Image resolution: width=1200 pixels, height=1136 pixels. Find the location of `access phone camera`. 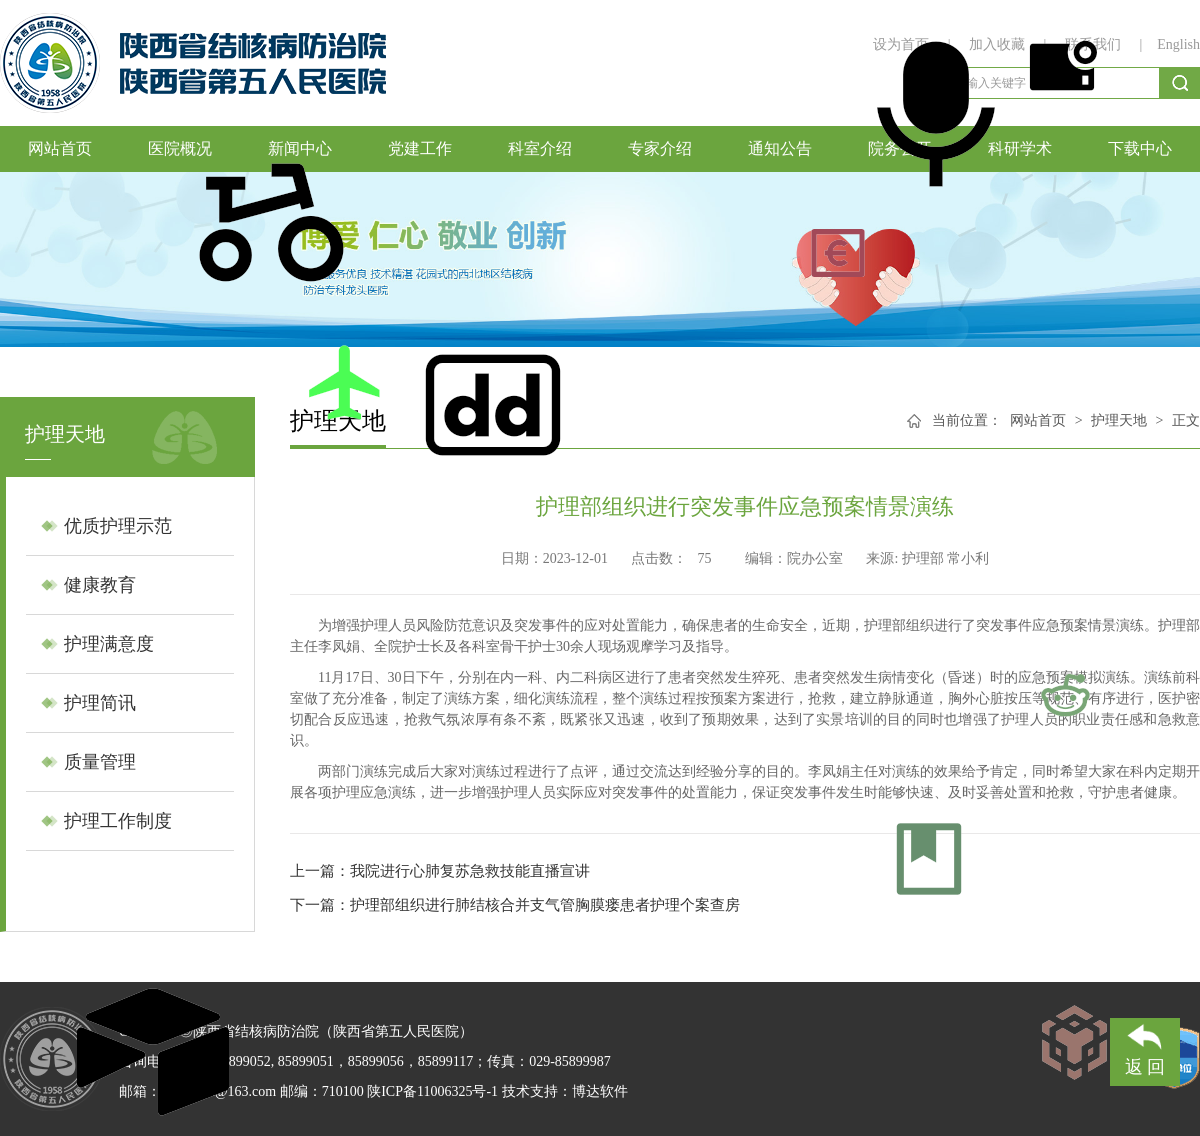

access phone camera is located at coordinates (1062, 67).